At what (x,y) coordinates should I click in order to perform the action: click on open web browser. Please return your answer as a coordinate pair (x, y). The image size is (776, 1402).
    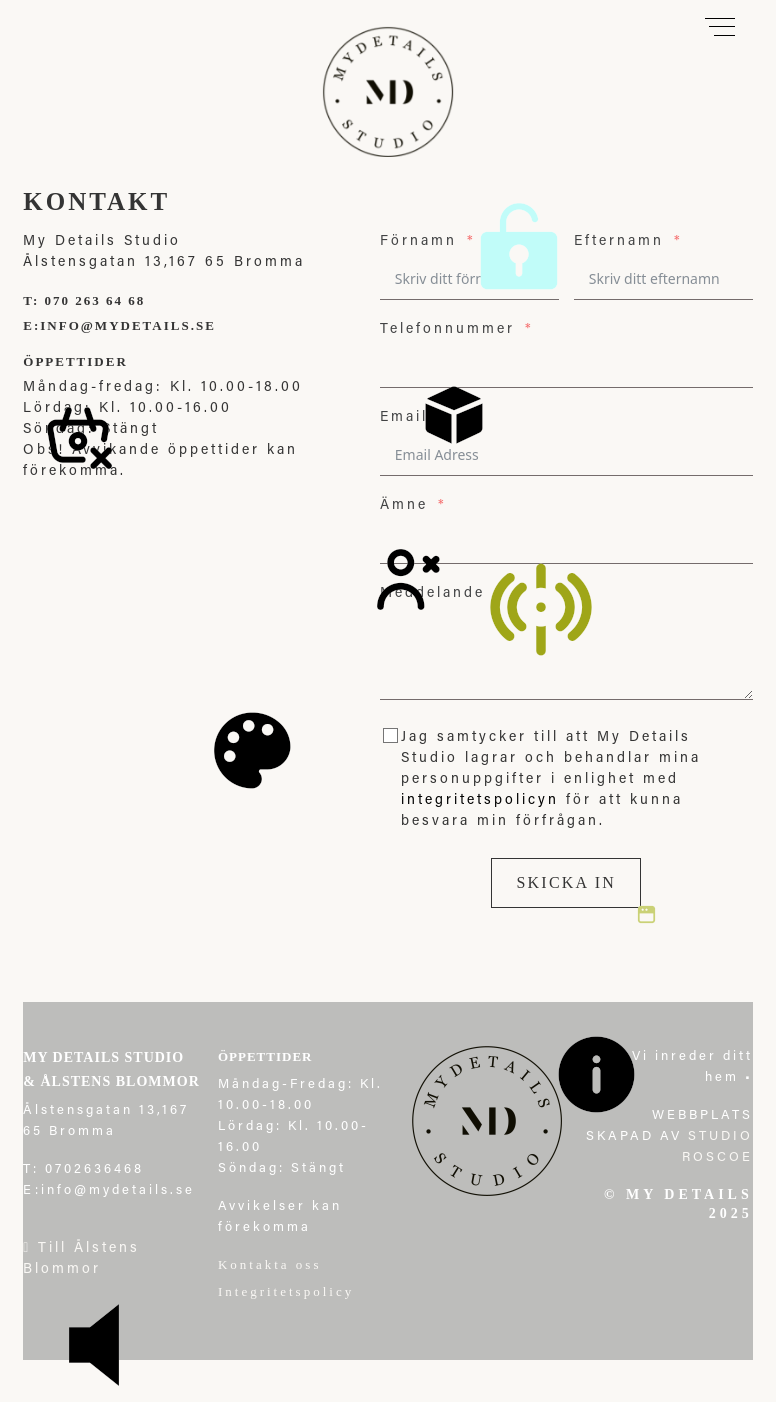
    Looking at the image, I should click on (646, 914).